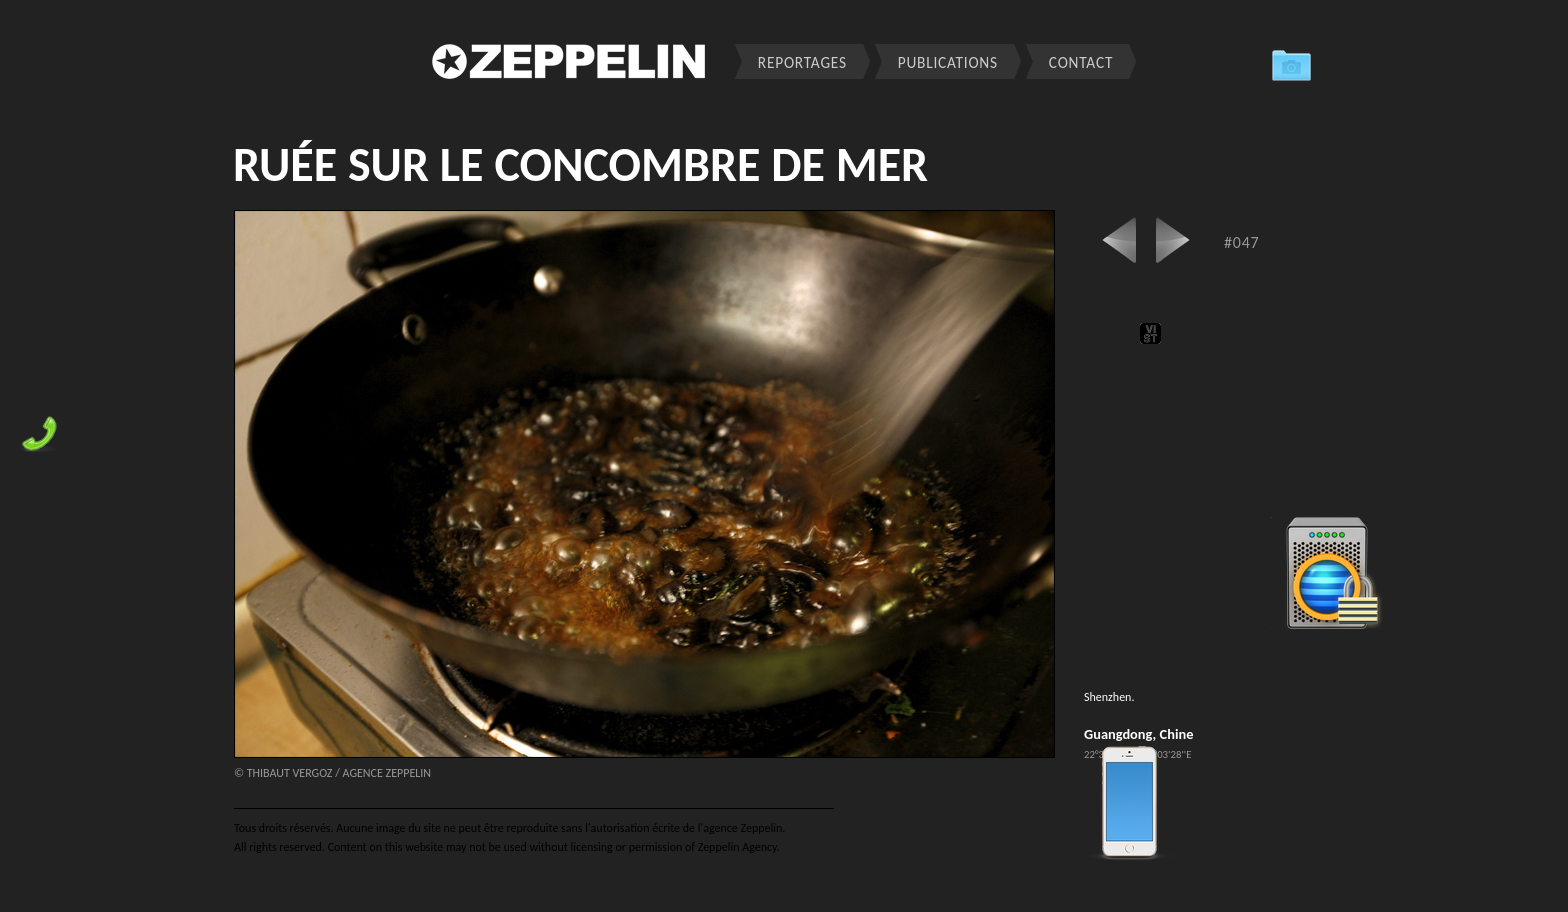 The width and height of the screenshot is (1568, 912). What do you see at coordinates (1327, 573) in the screenshot?
I see `locked RAID 0 storage array` at bounding box center [1327, 573].